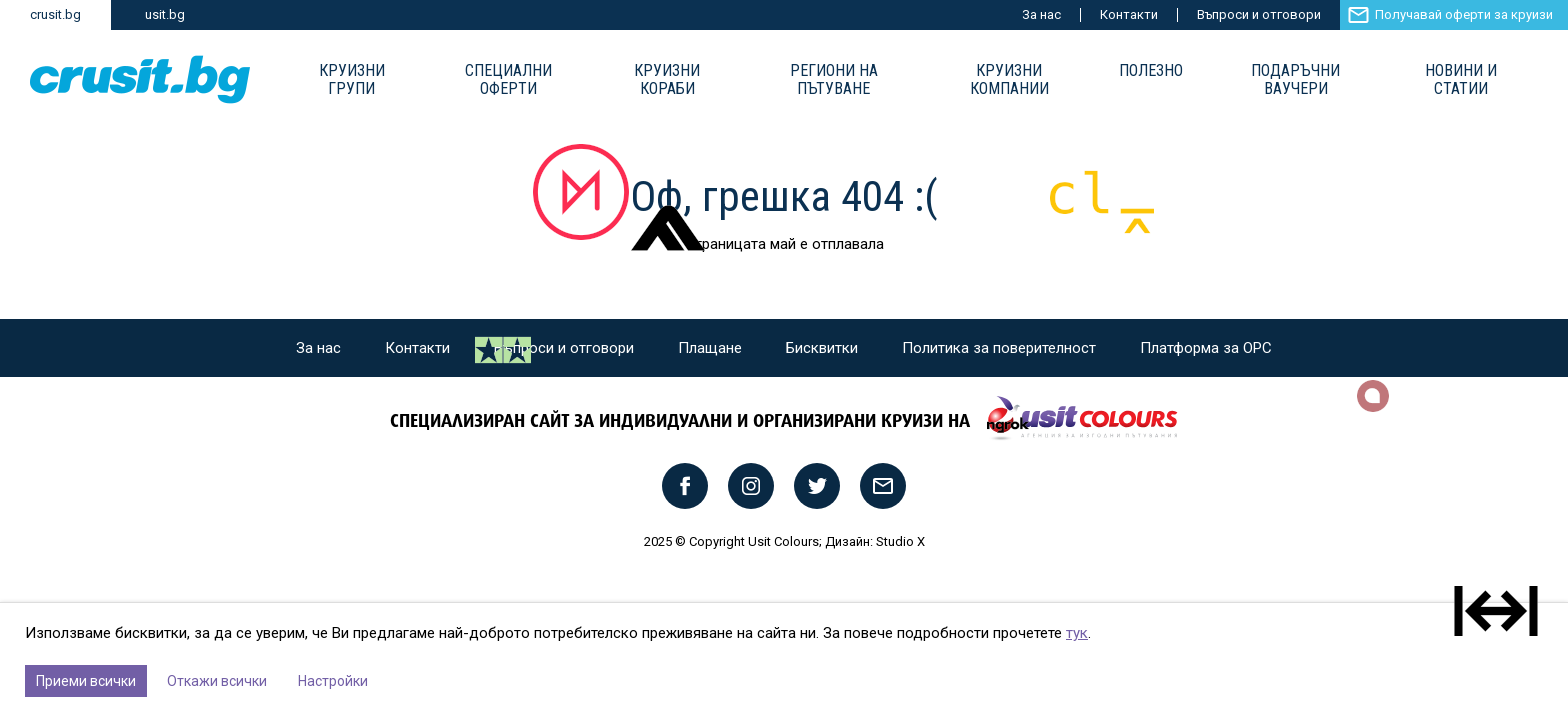 This screenshot has width=1568, height=720. I want to click on commitlint logo - a tool for linting commit messages, so click(1102, 202).